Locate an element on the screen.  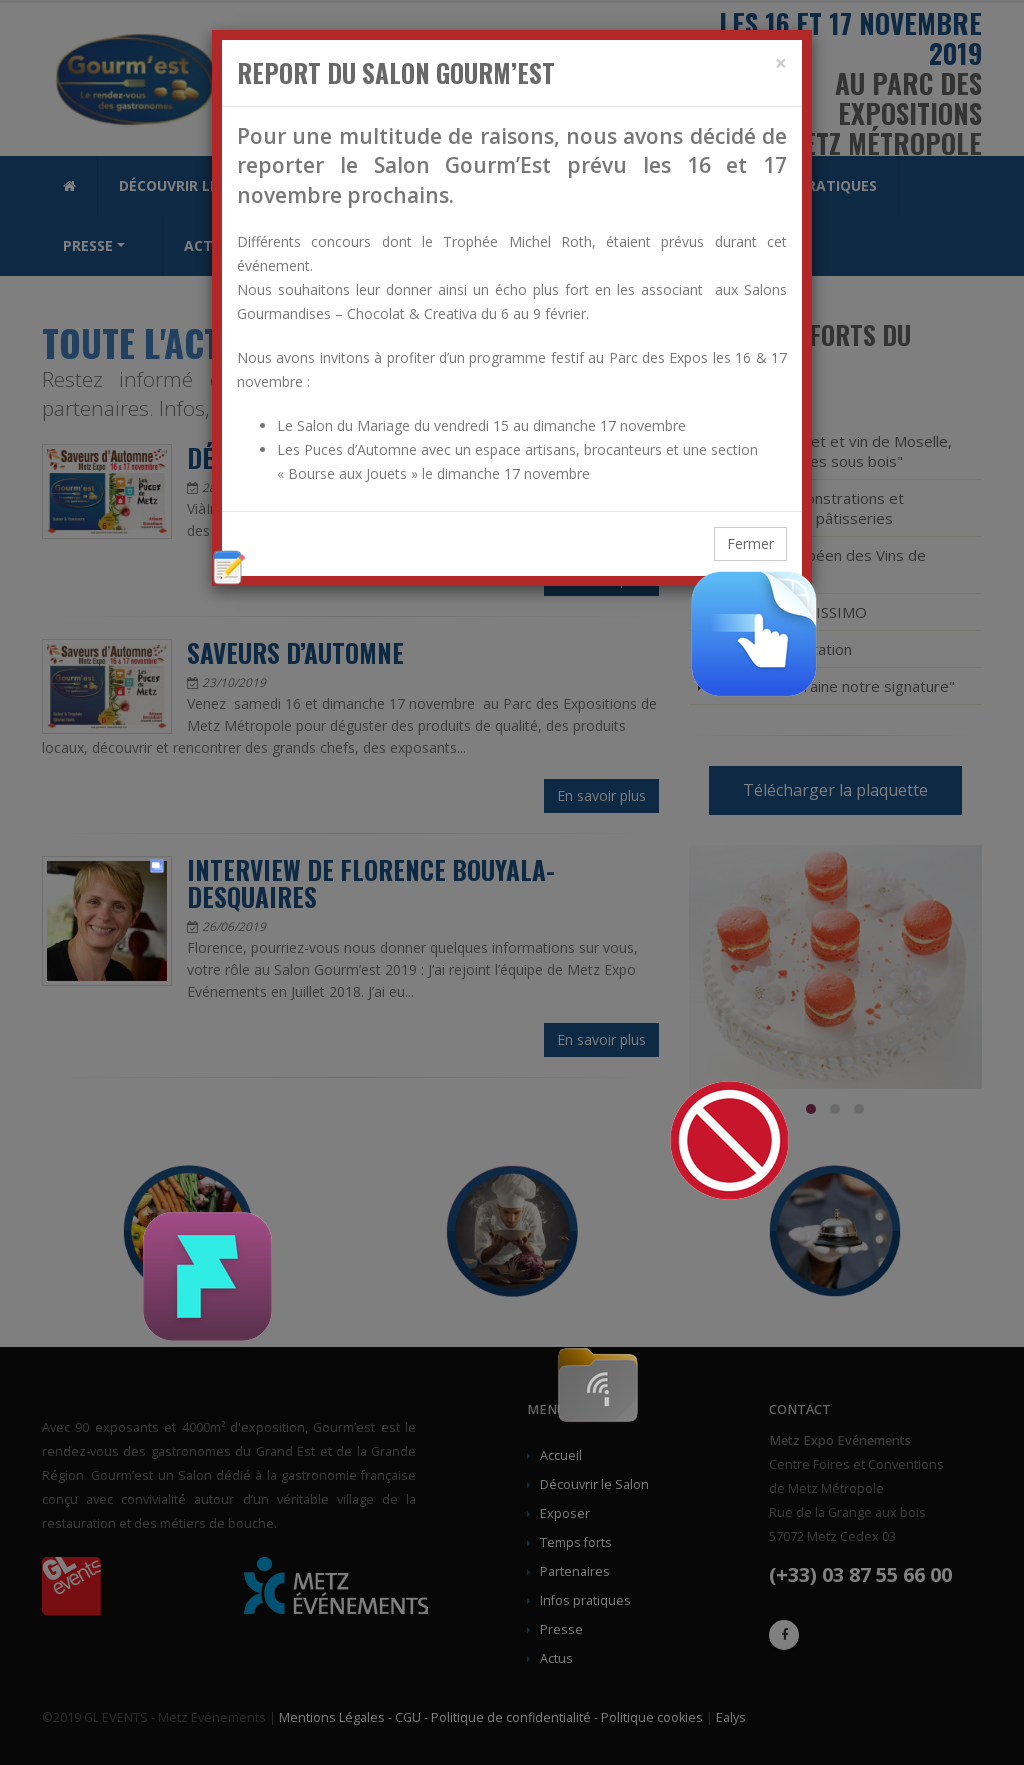
open fightcade app is located at coordinates (207, 1276).